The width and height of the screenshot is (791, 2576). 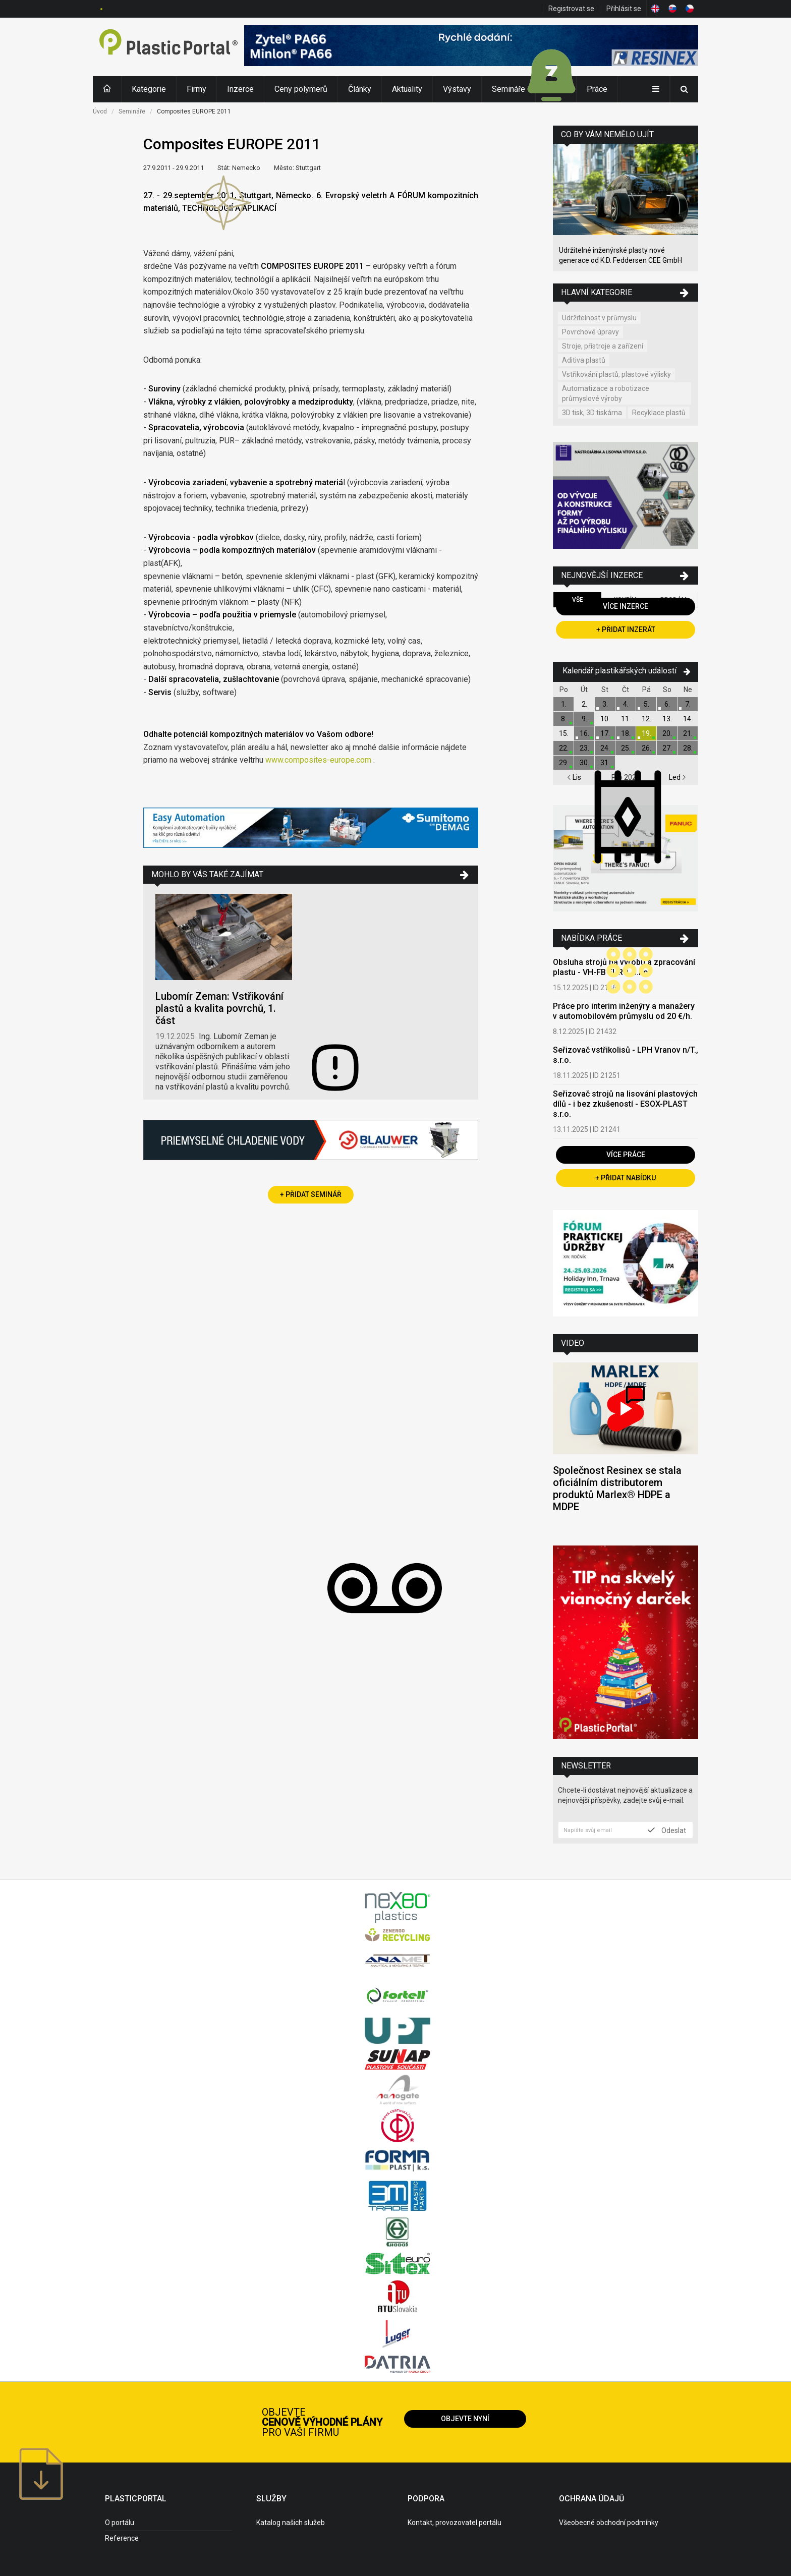 I want to click on access voicemail messages, so click(x=384, y=1588).